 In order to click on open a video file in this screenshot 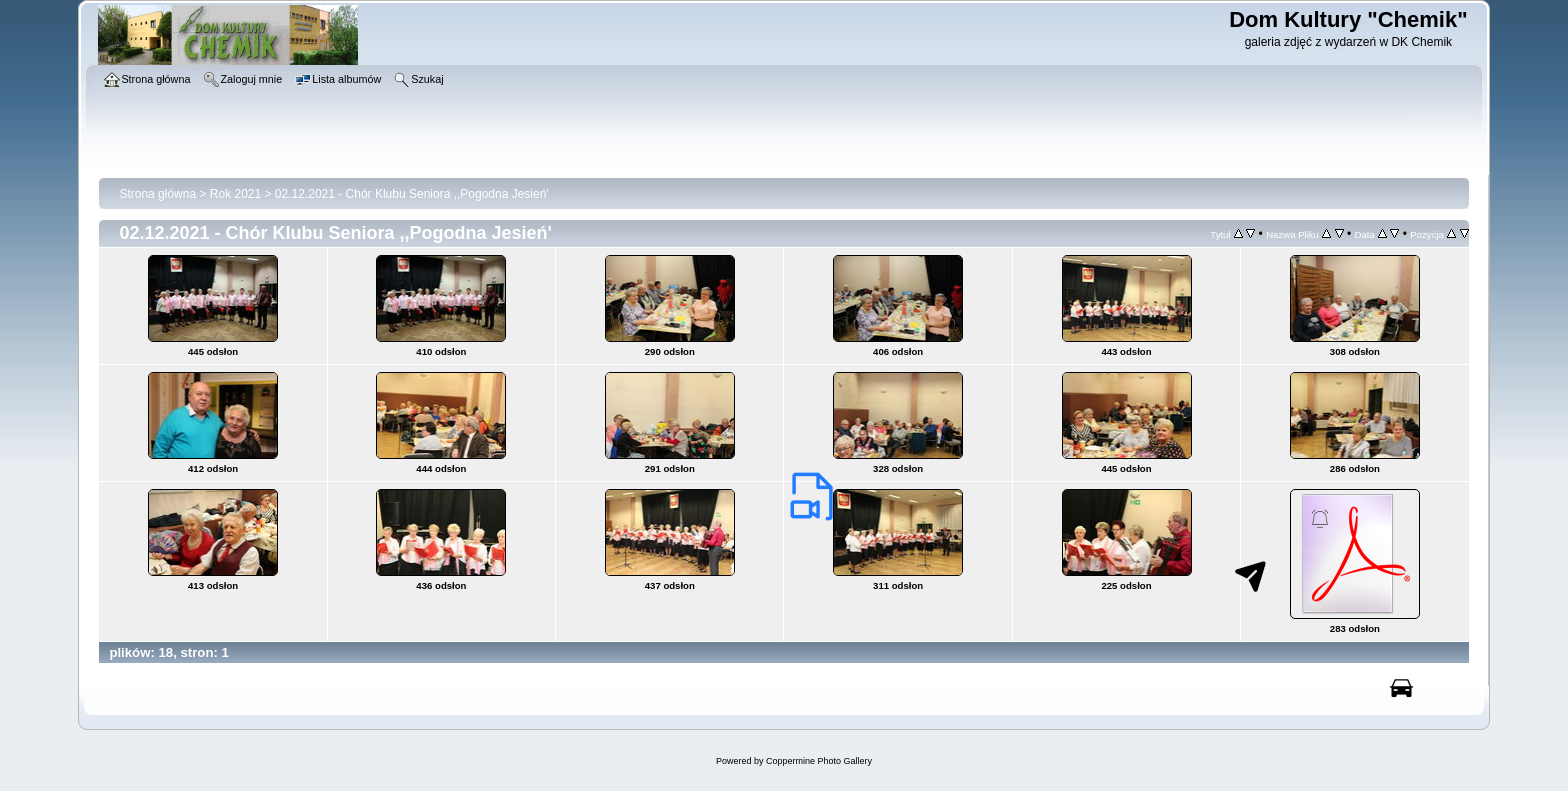, I will do `click(812, 496)`.